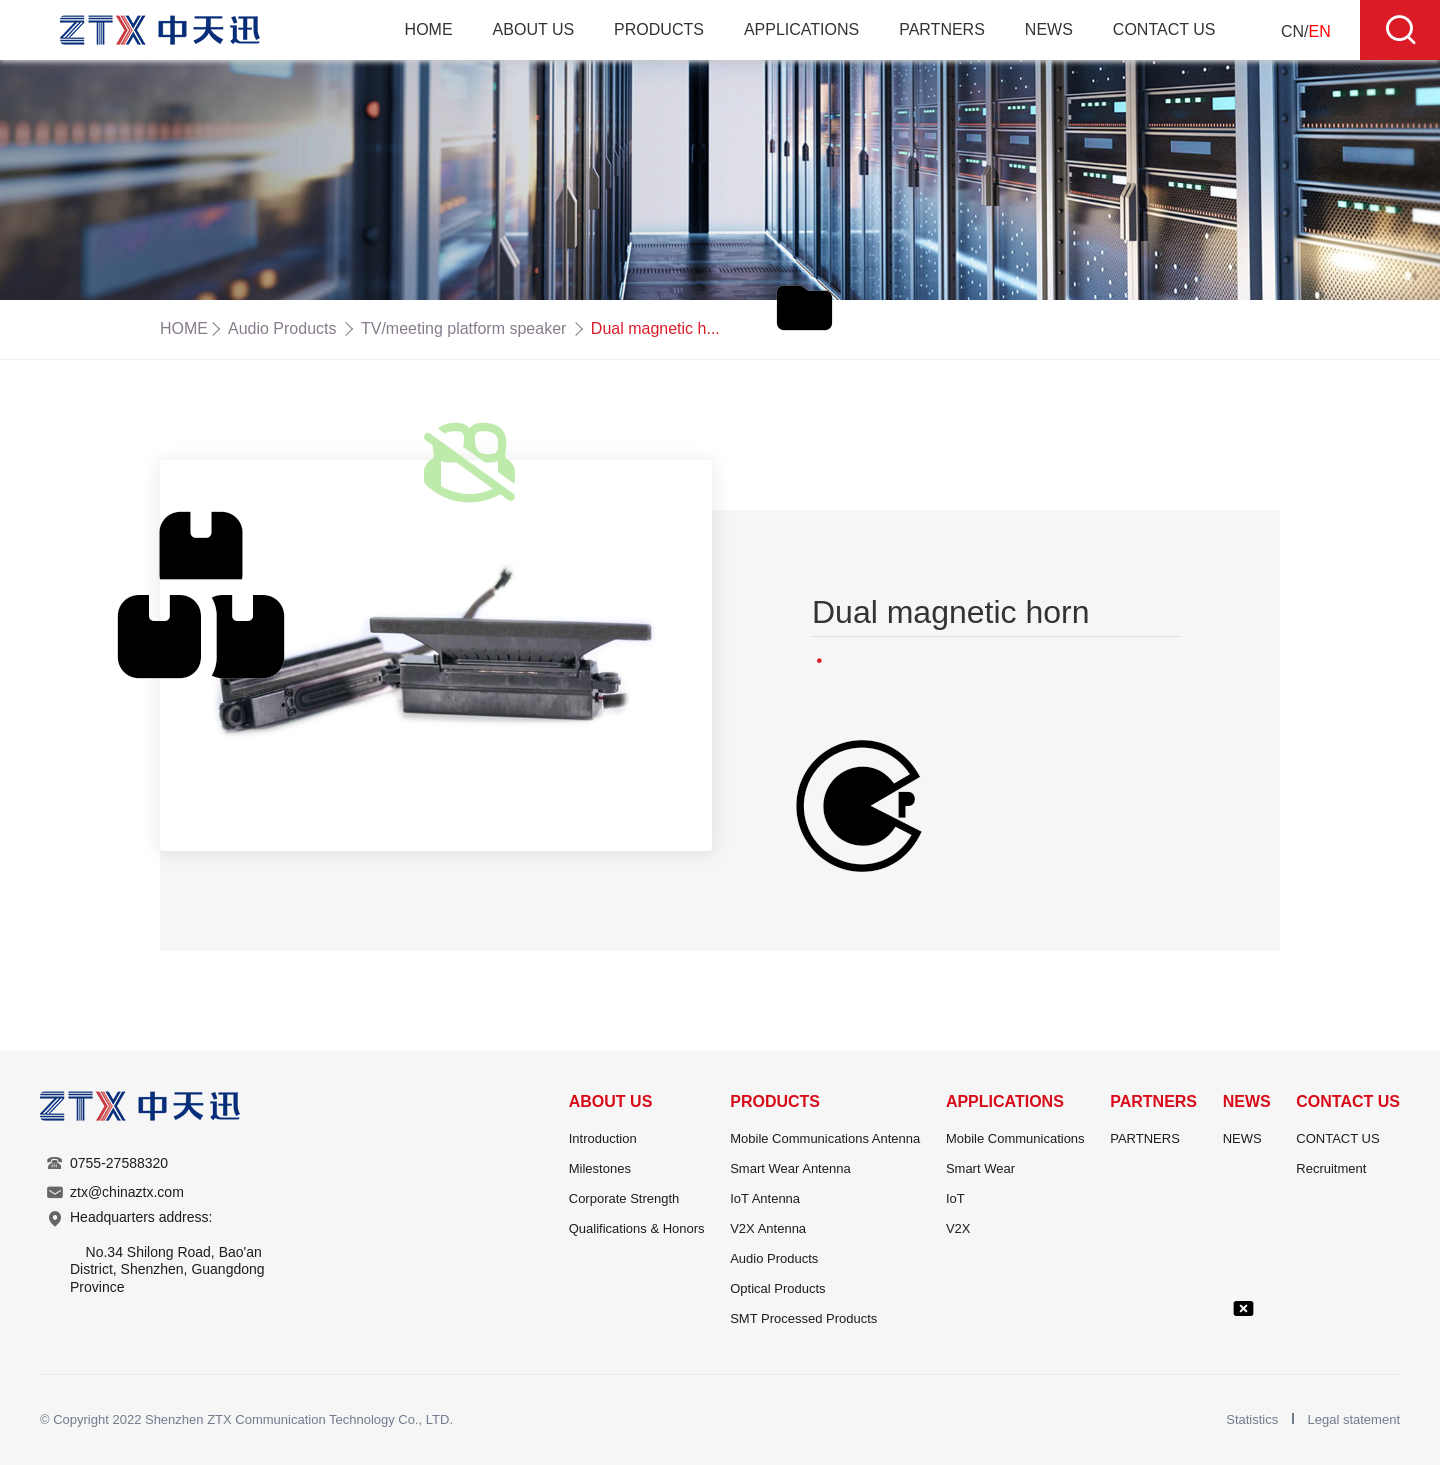 This screenshot has width=1440, height=1465. Describe the element at coordinates (201, 595) in the screenshot. I see `view inventory or stock items` at that location.